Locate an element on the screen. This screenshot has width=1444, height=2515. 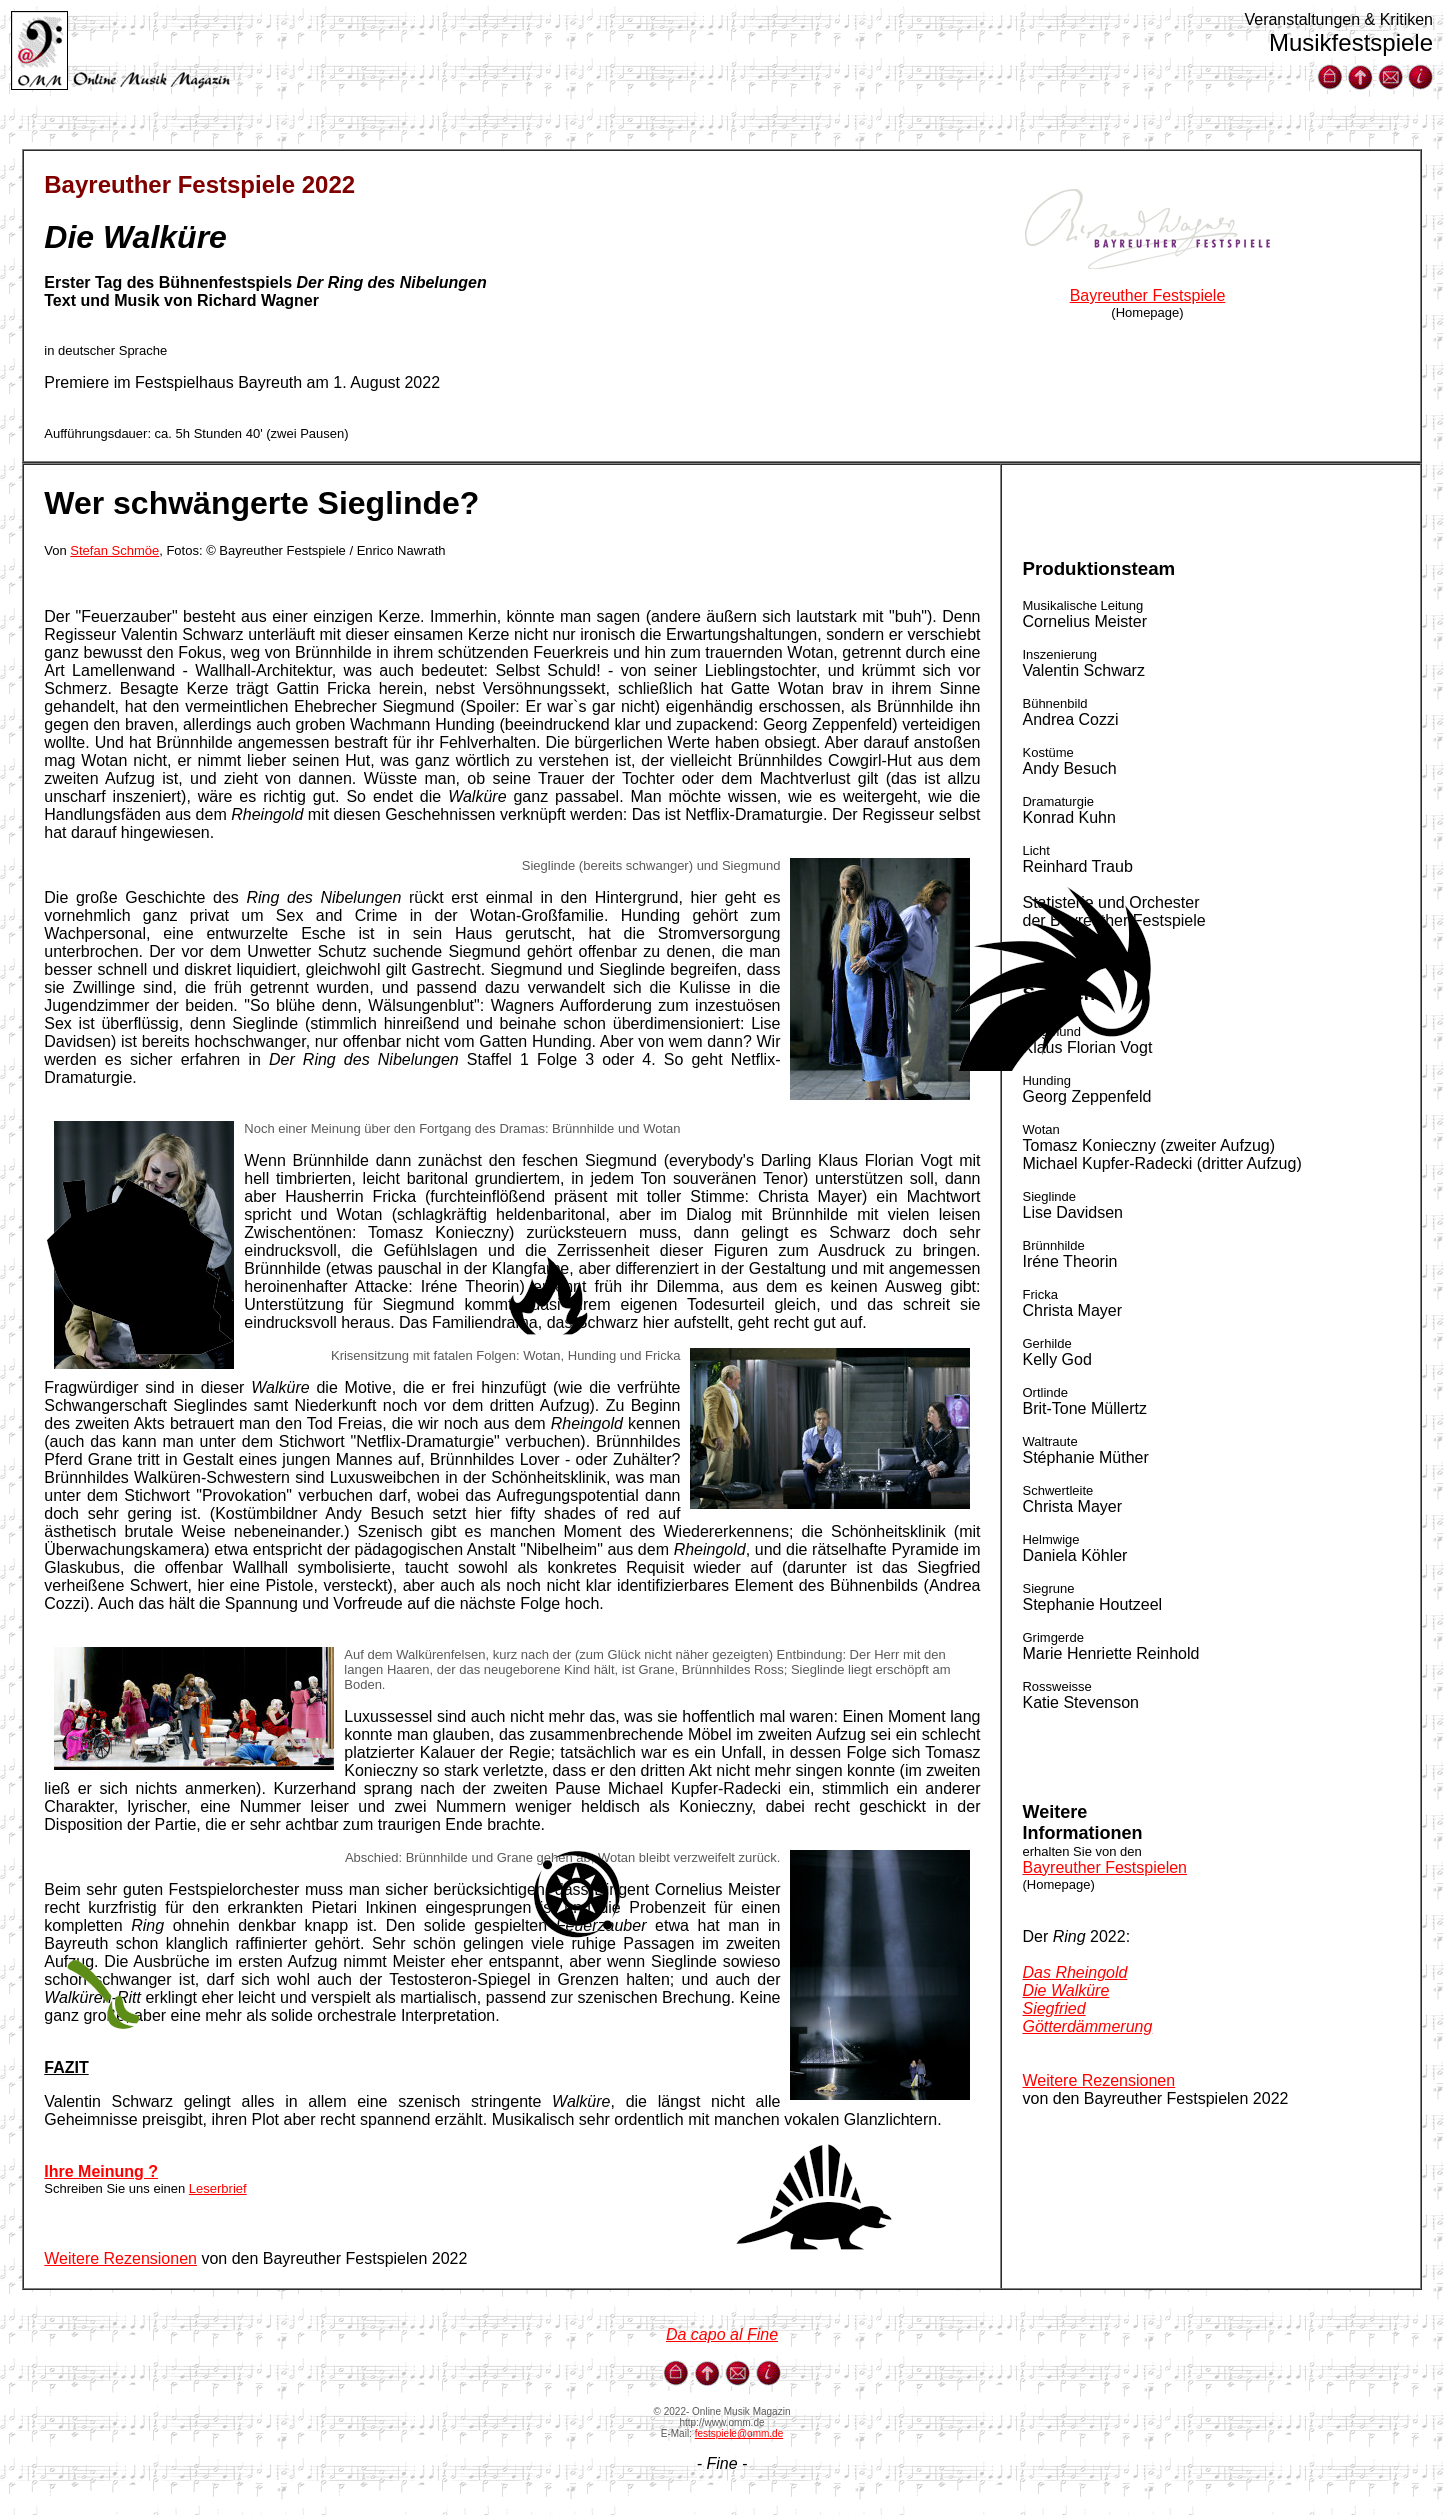
indicates trending or popular content is located at coordinates (548, 1295).